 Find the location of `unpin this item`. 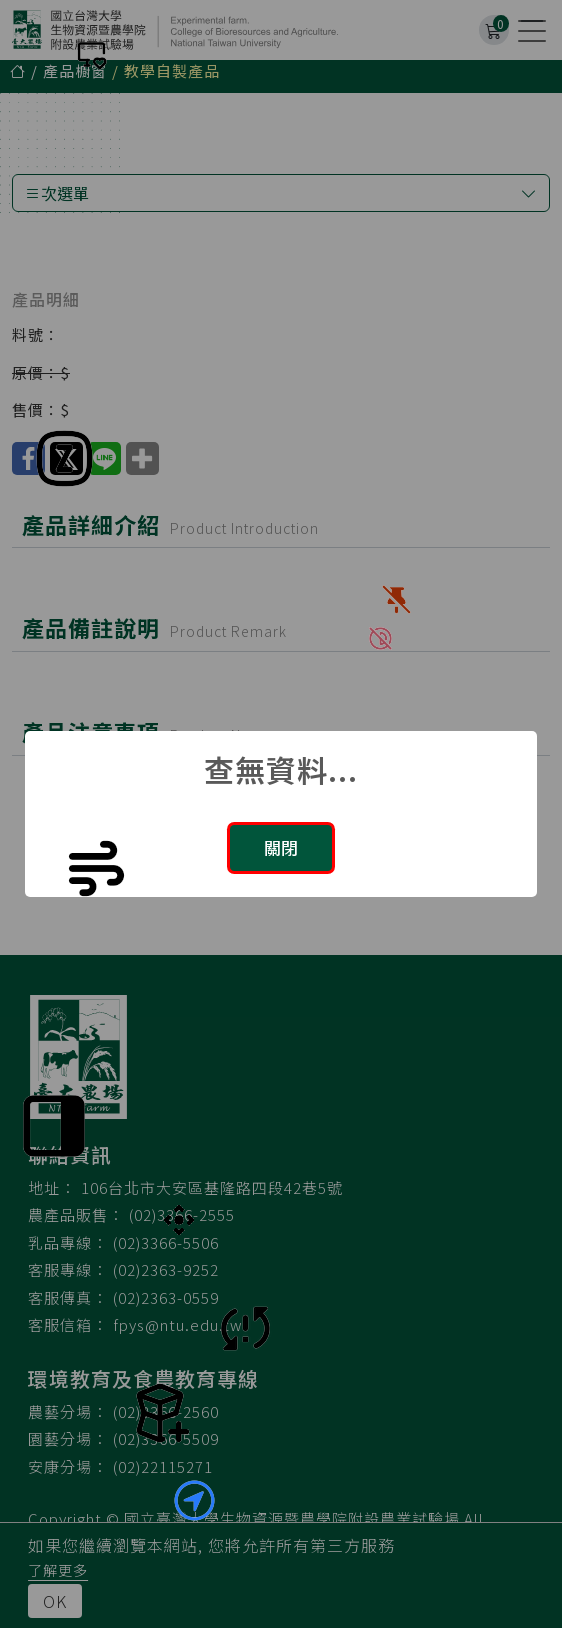

unpin this item is located at coordinates (396, 599).